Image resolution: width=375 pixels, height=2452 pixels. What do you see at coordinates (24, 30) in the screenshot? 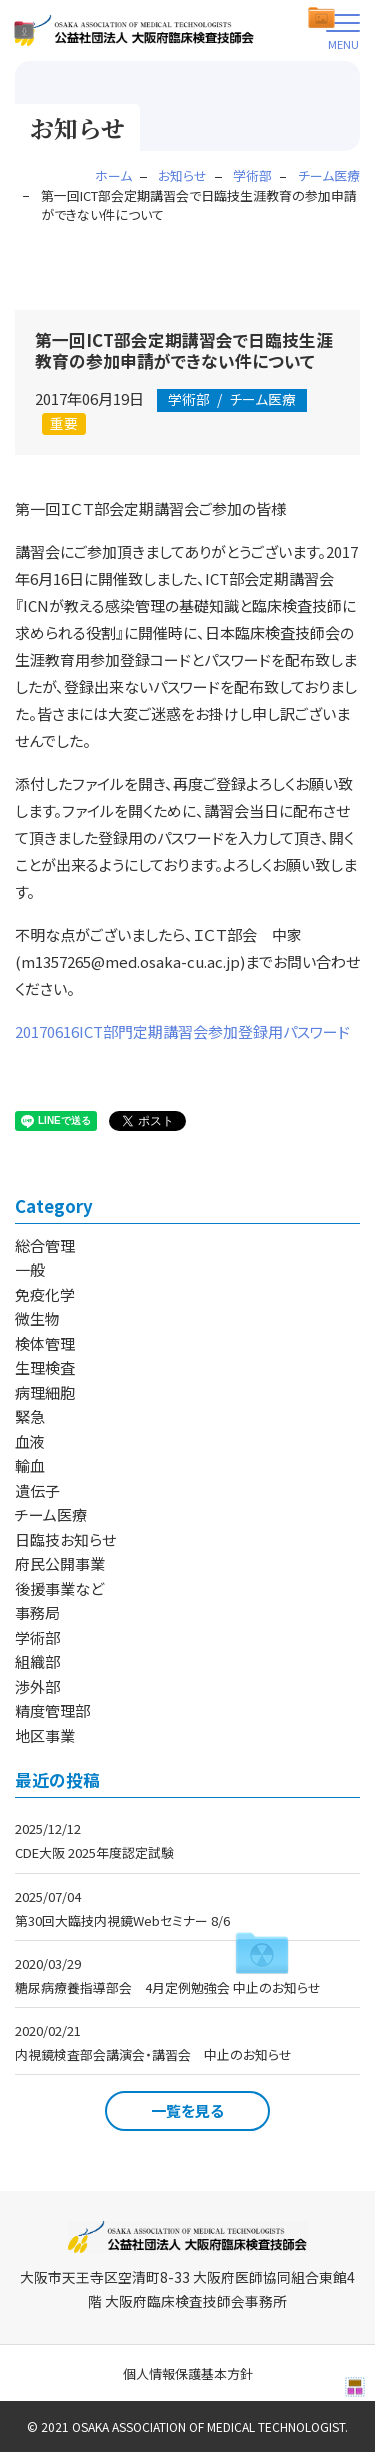
I see `open your downloads folder` at bounding box center [24, 30].